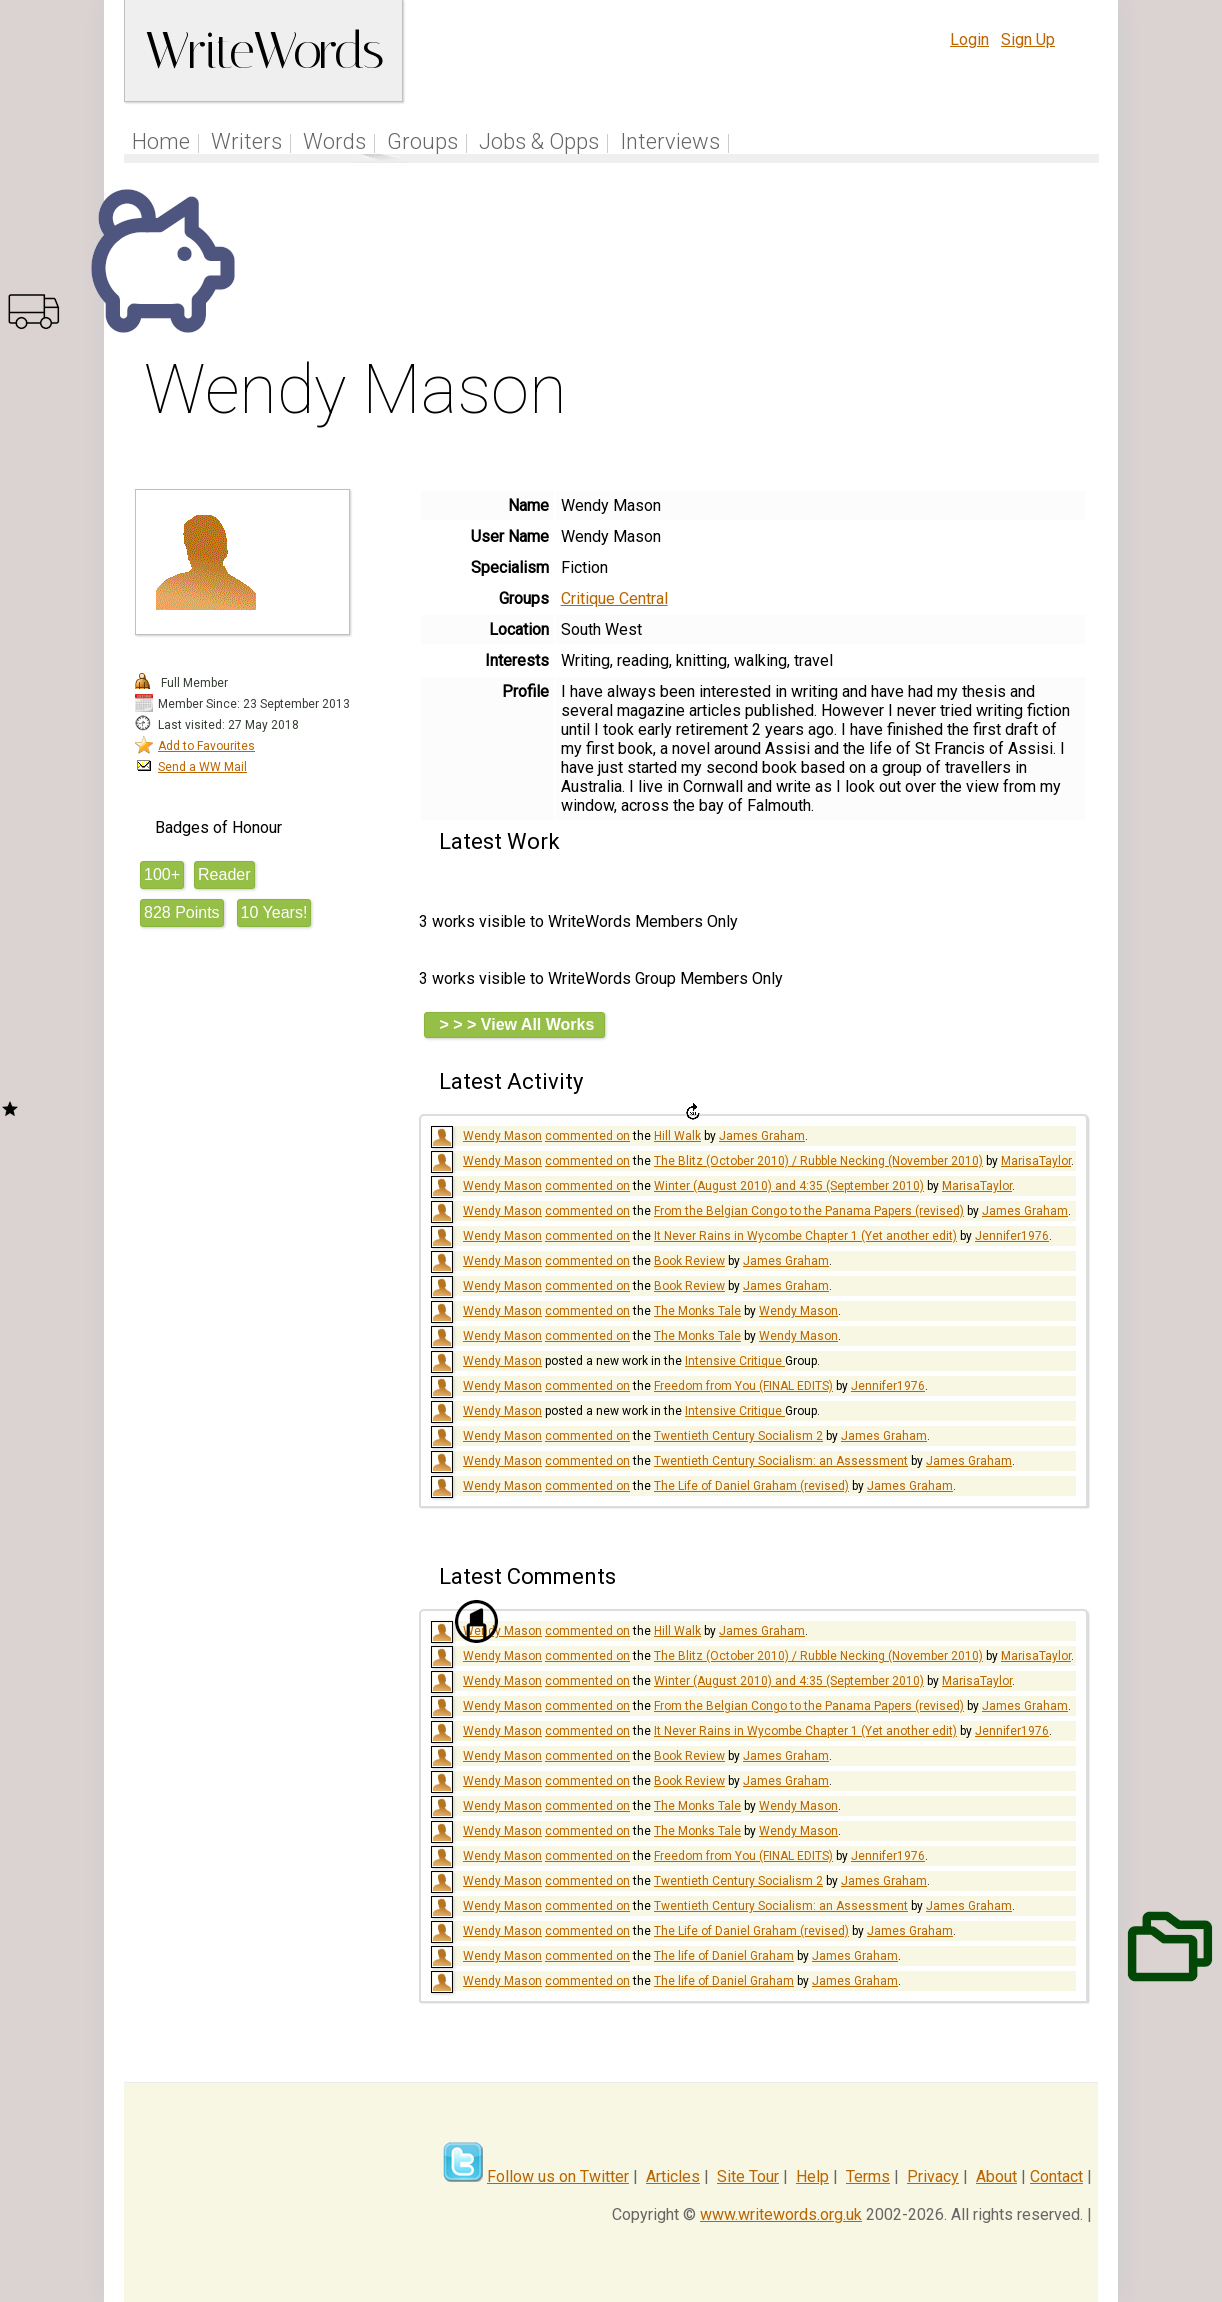 The width and height of the screenshot is (1222, 2302). What do you see at coordinates (693, 1112) in the screenshot?
I see `skip forward 30 seconds in media playback` at bounding box center [693, 1112].